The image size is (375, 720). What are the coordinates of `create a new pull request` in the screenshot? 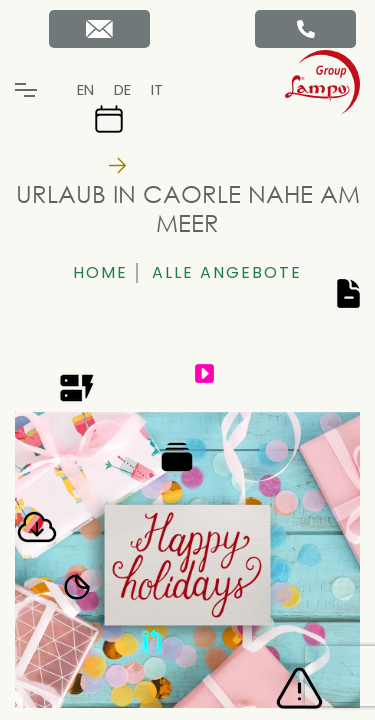 It's located at (152, 642).